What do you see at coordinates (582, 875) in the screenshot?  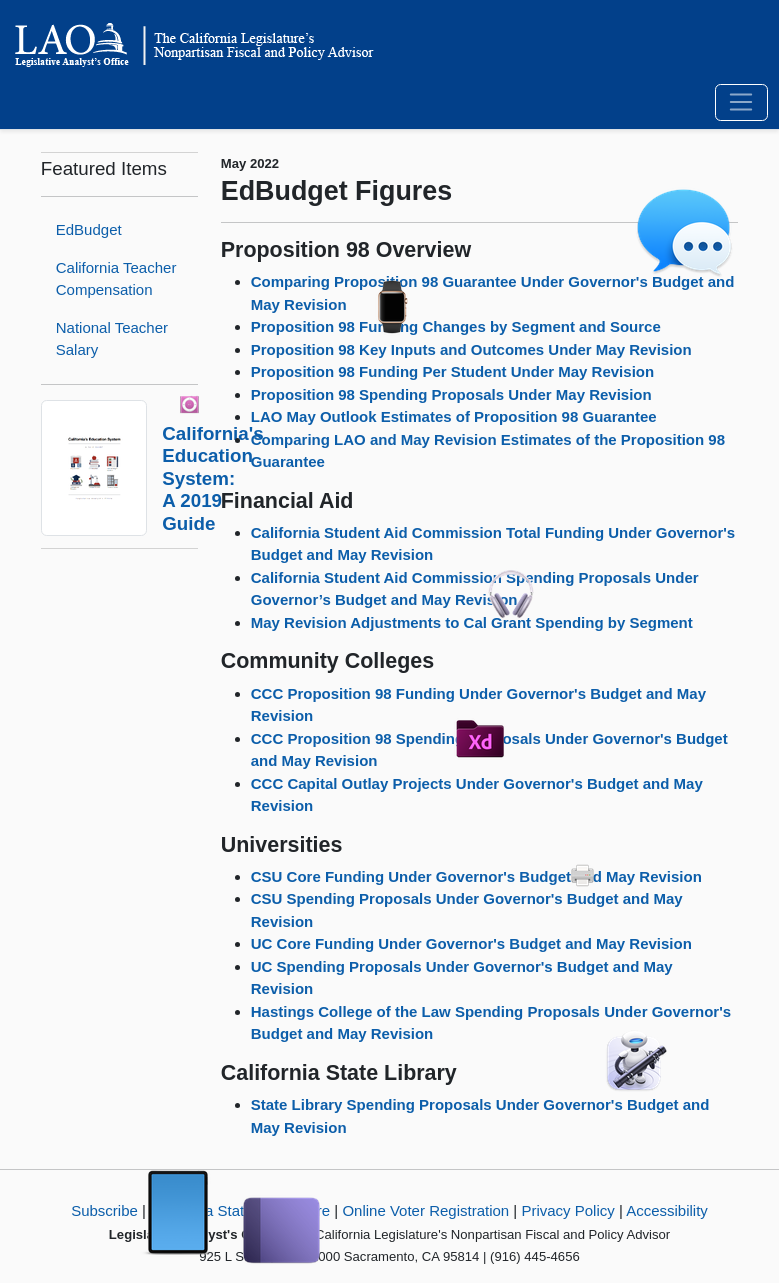 I see `access printer settings and devices` at bounding box center [582, 875].